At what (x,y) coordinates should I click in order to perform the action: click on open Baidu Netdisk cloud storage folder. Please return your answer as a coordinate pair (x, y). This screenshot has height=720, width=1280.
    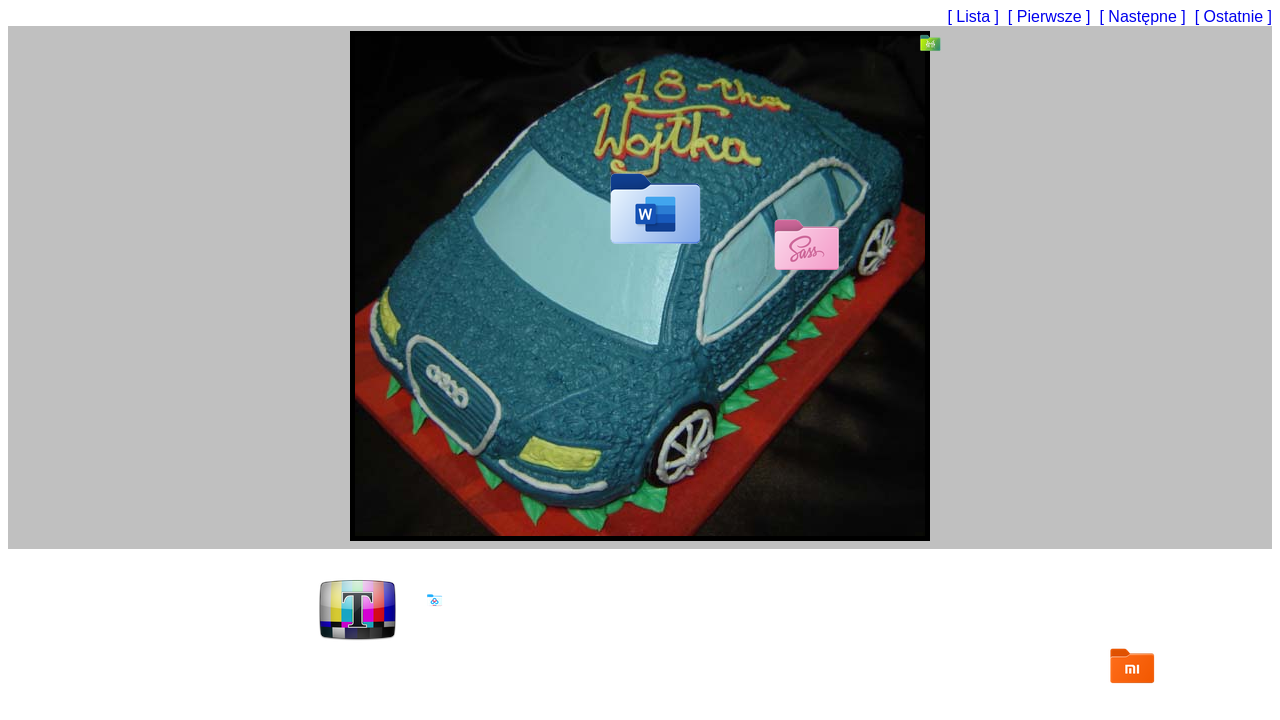
    Looking at the image, I should click on (434, 600).